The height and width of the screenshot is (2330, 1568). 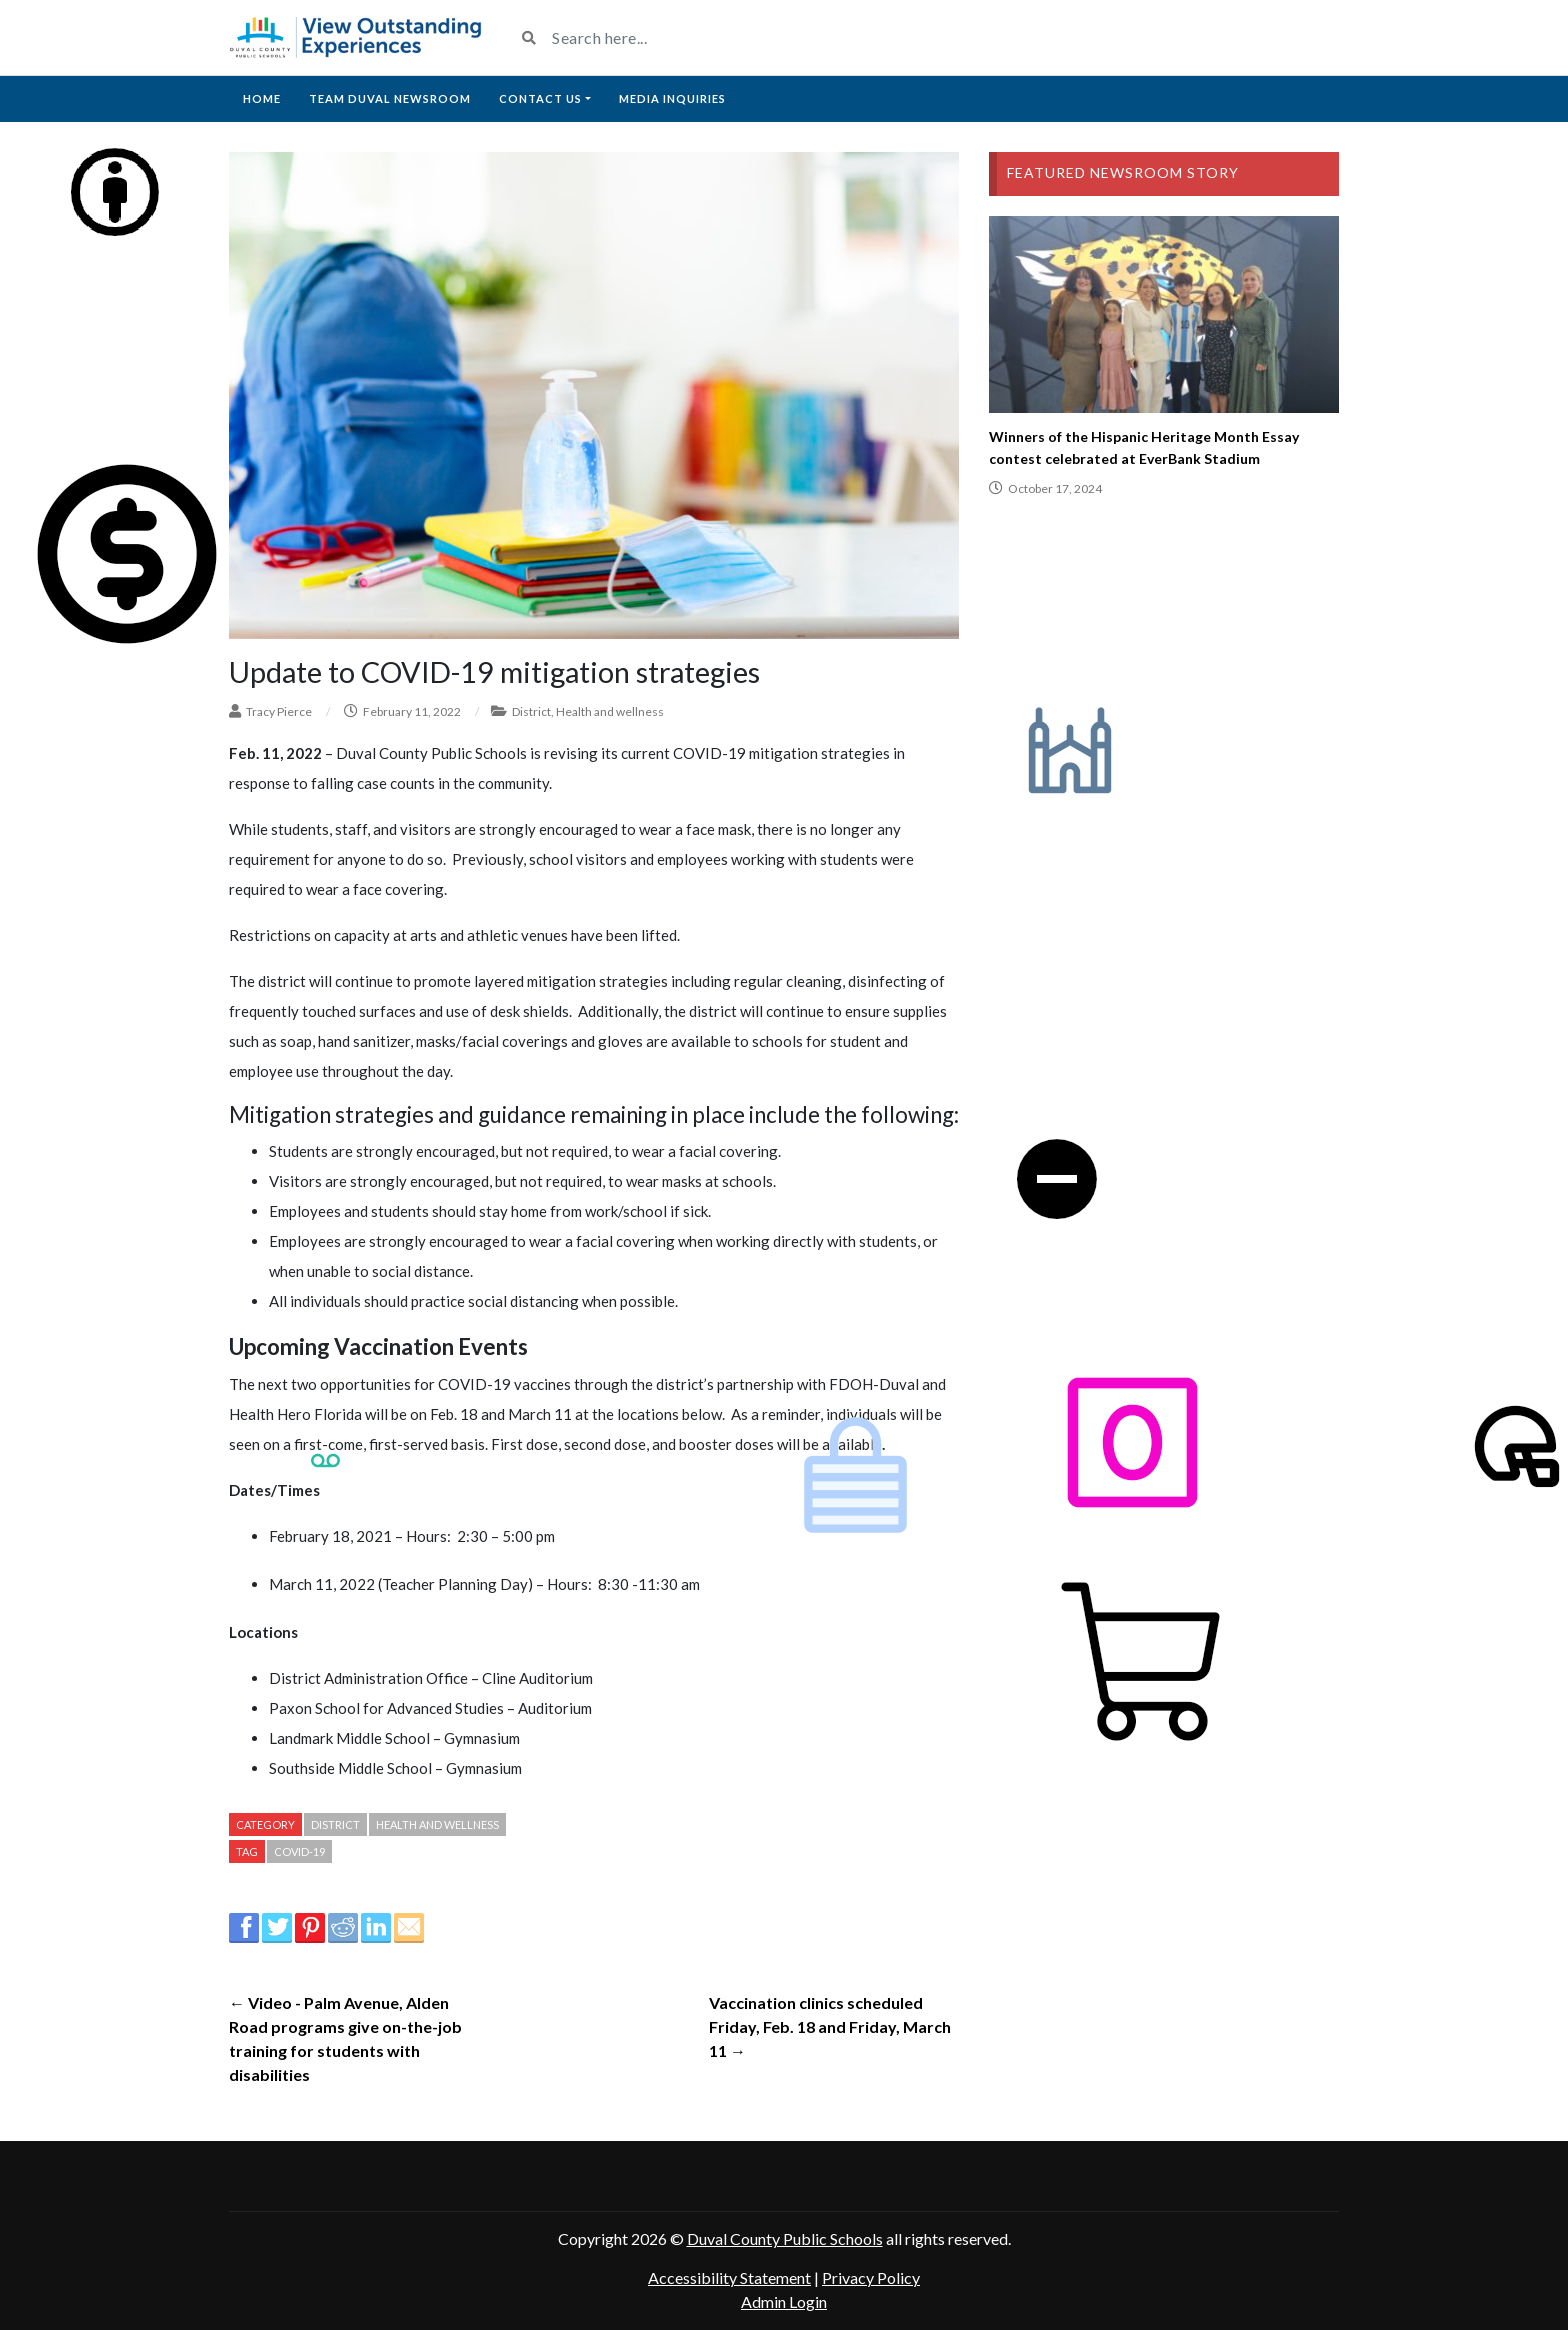 What do you see at coordinates (855, 1481) in the screenshot?
I see `indicates secure or encrypted content` at bounding box center [855, 1481].